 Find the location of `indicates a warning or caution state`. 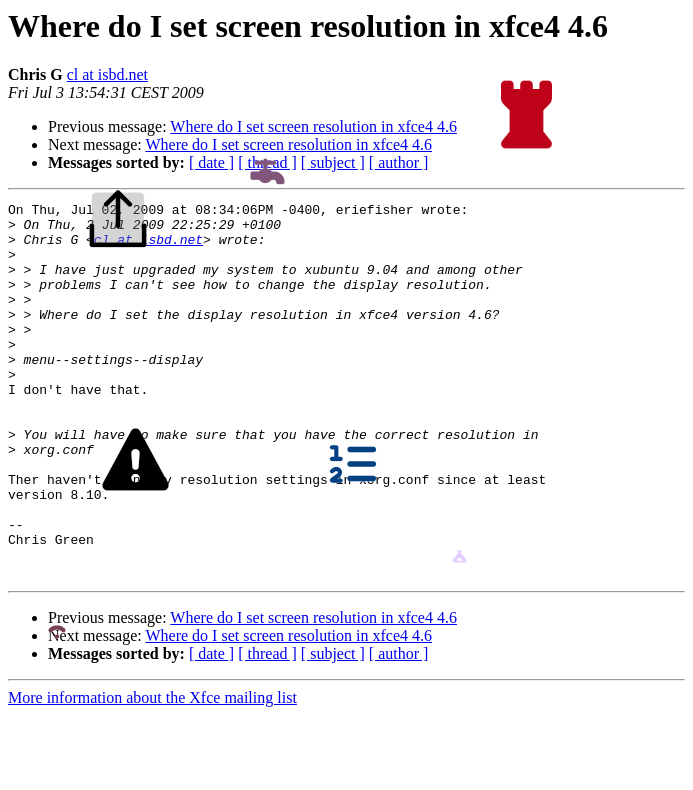

indicates a warning or caution state is located at coordinates (135, 461).